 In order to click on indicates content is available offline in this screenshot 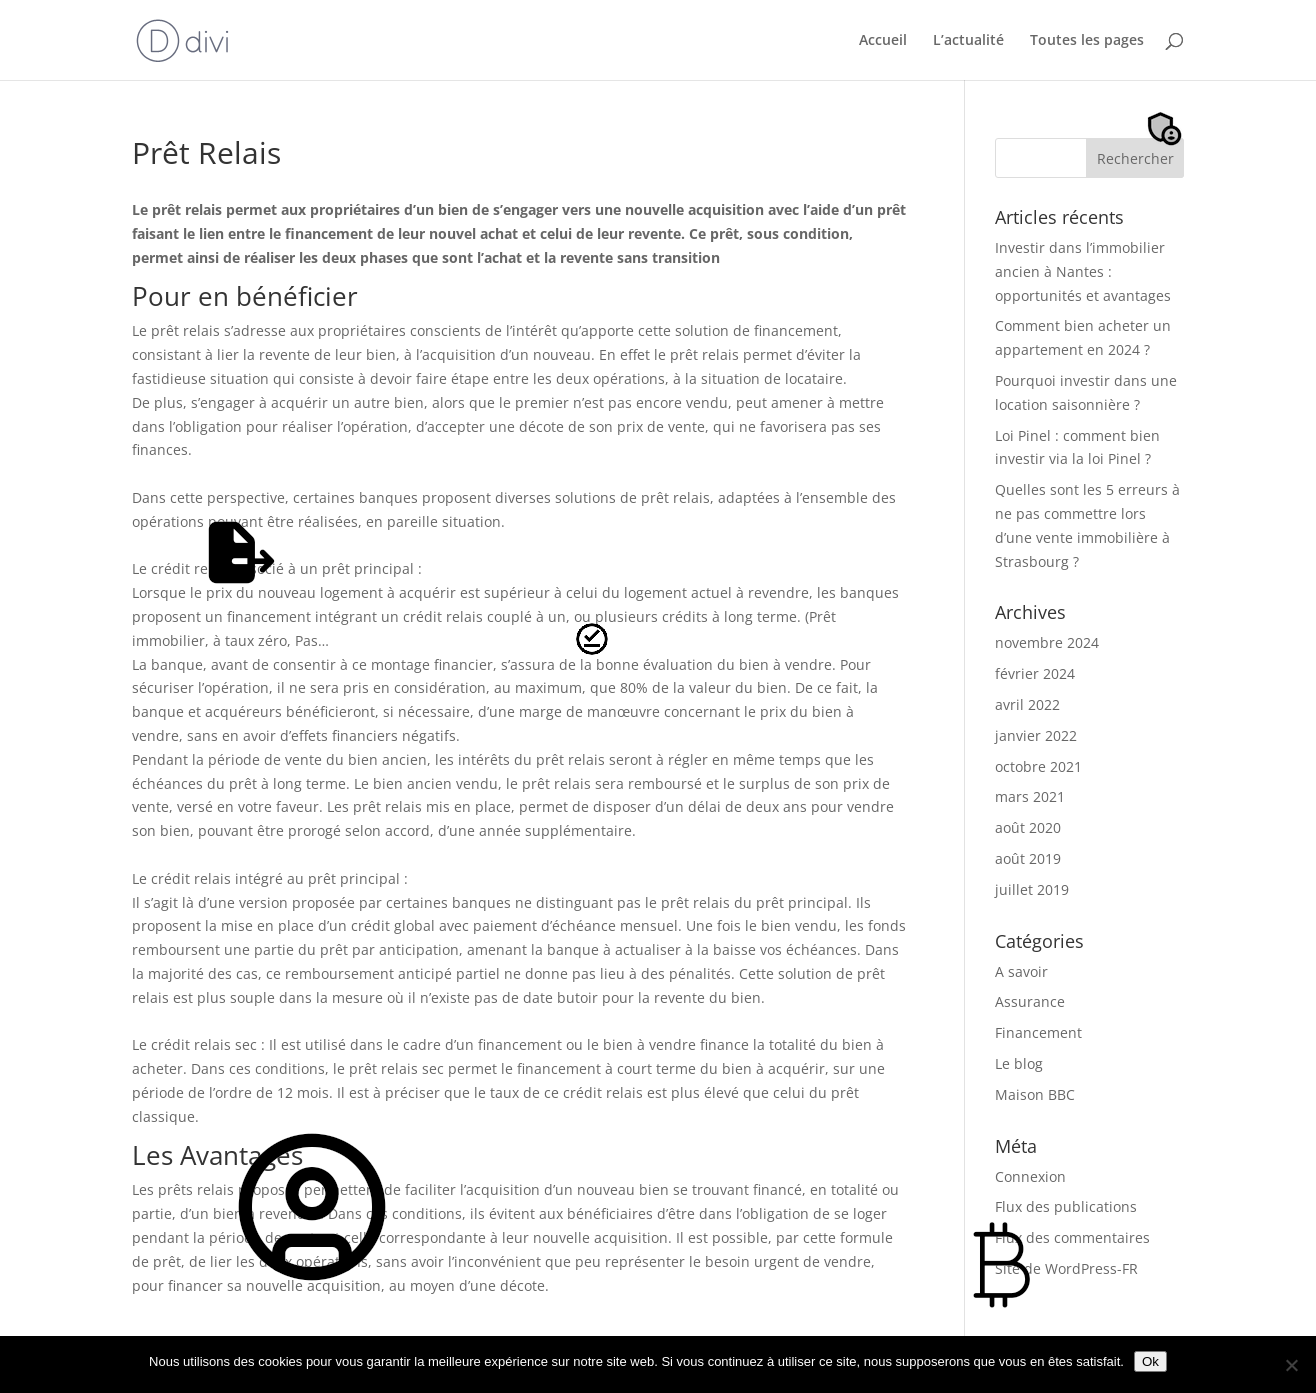, I will do `click(592, 639)`.